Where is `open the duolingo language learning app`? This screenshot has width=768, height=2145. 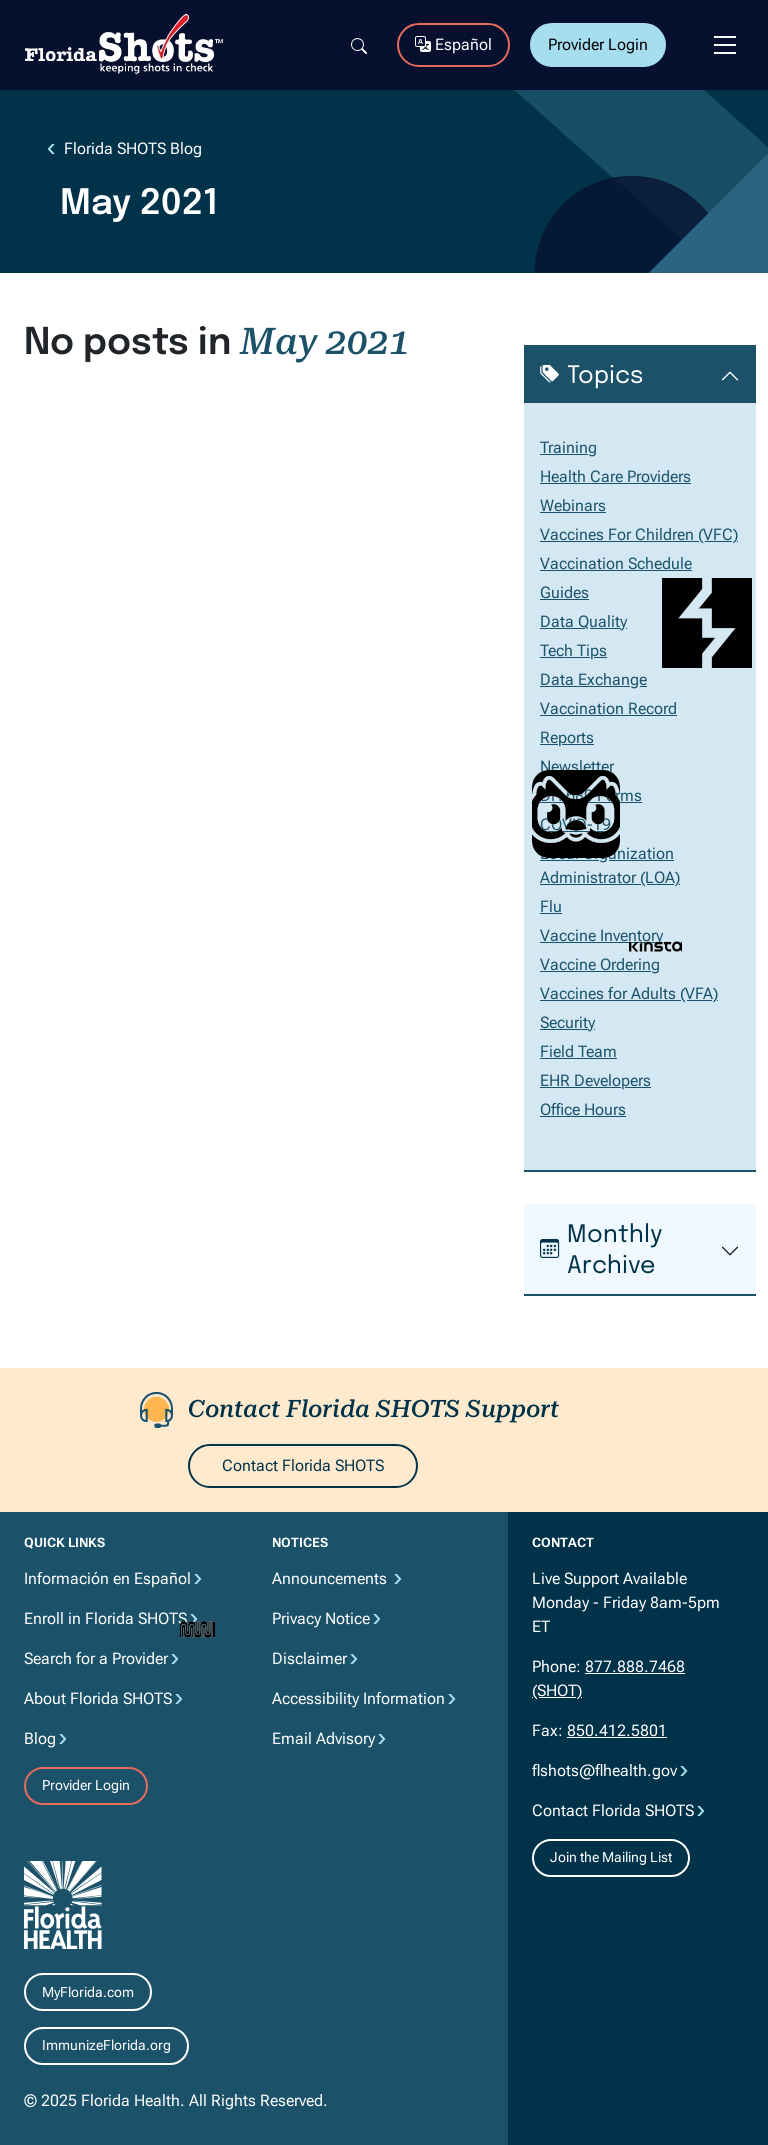 open the duolingo language learning app is located at coordinates (576, 814).